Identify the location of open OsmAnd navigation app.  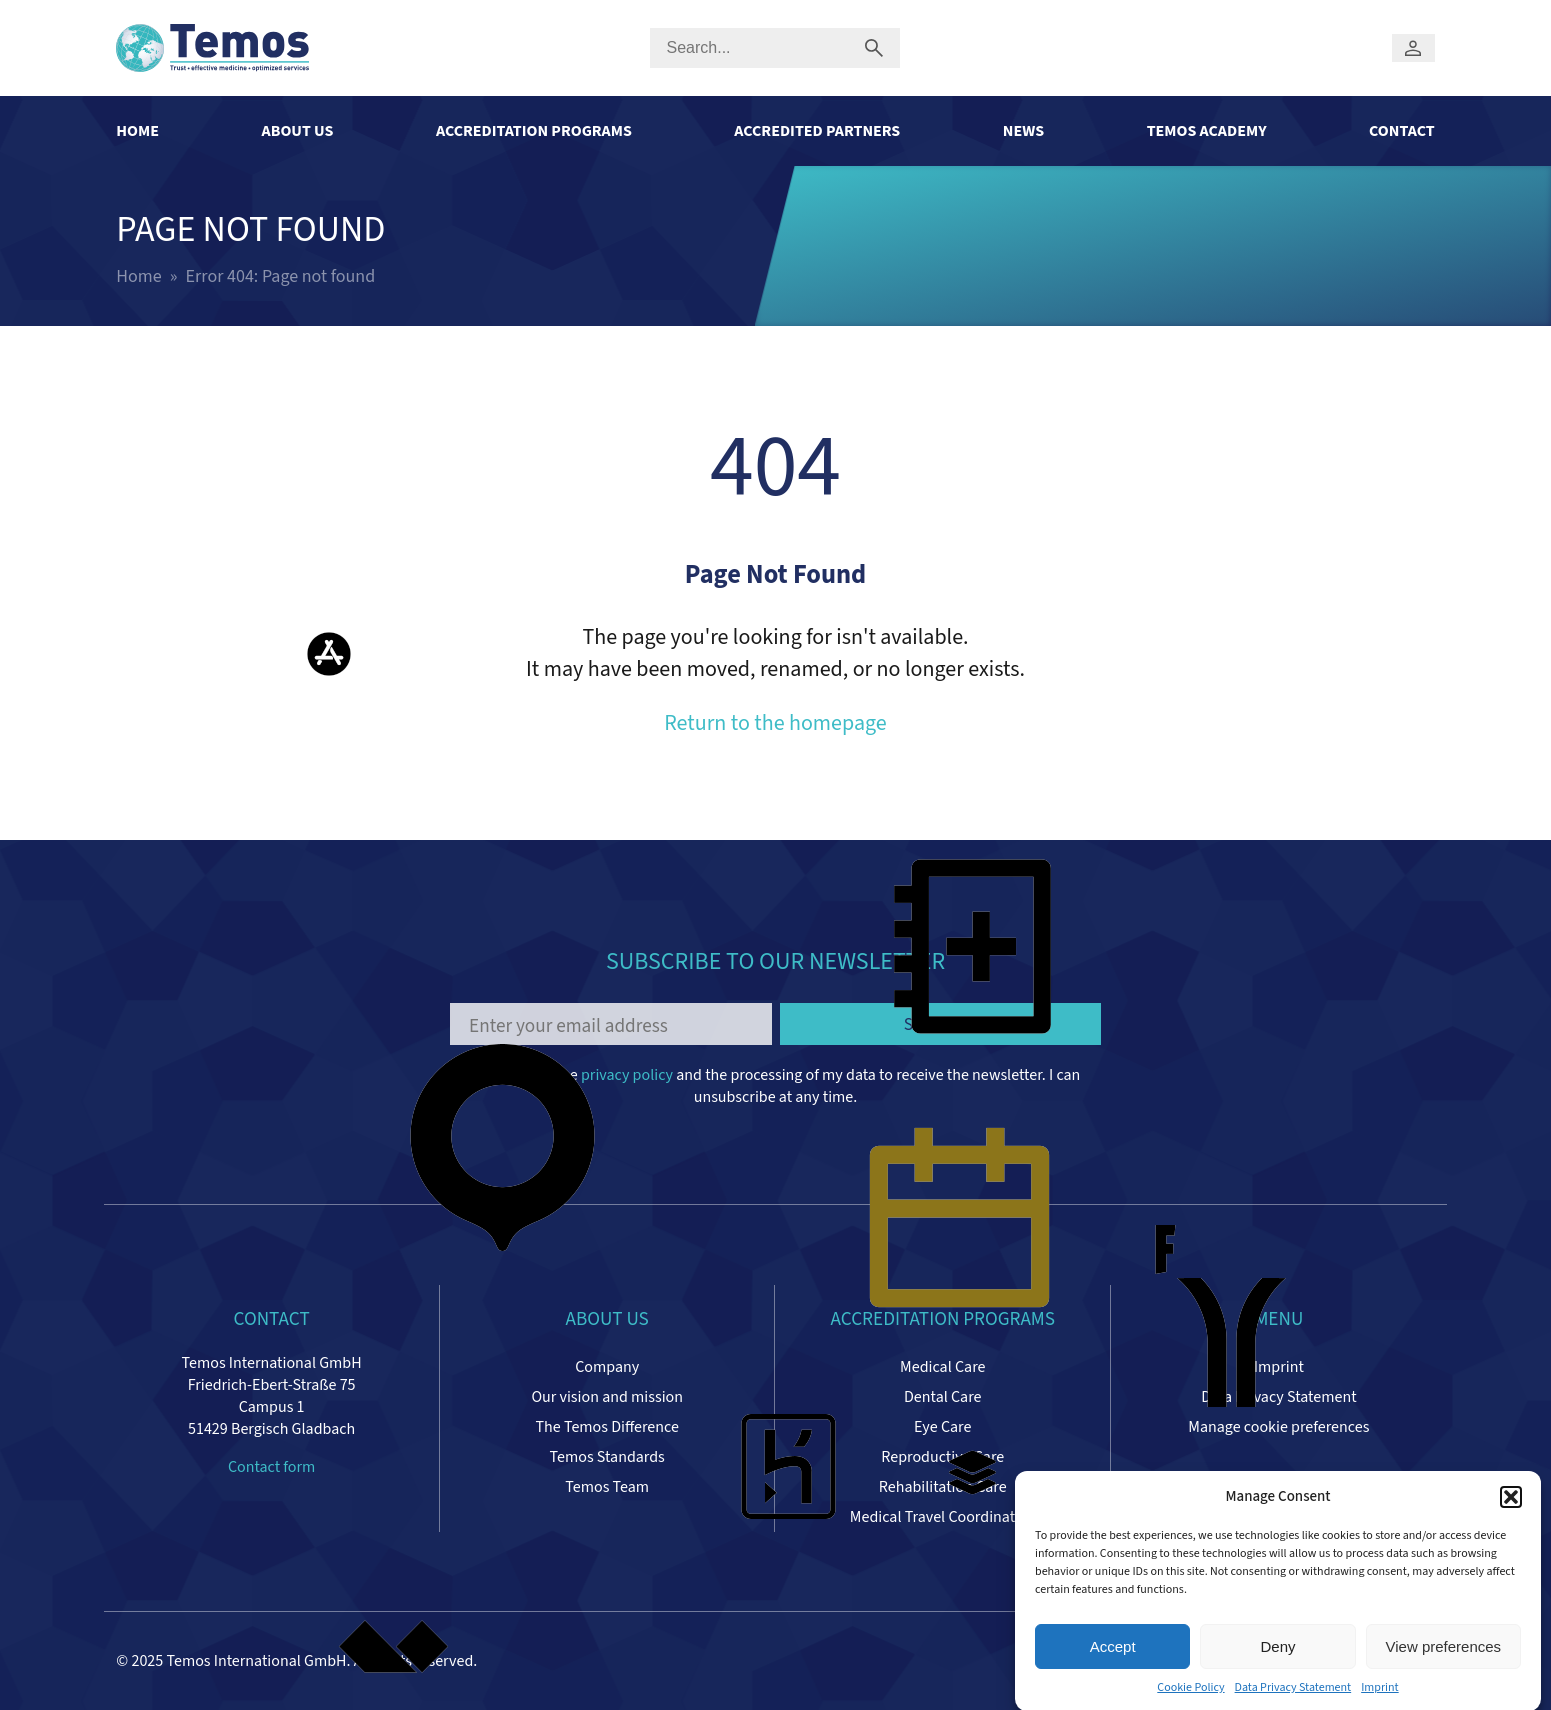
(502, 1147).